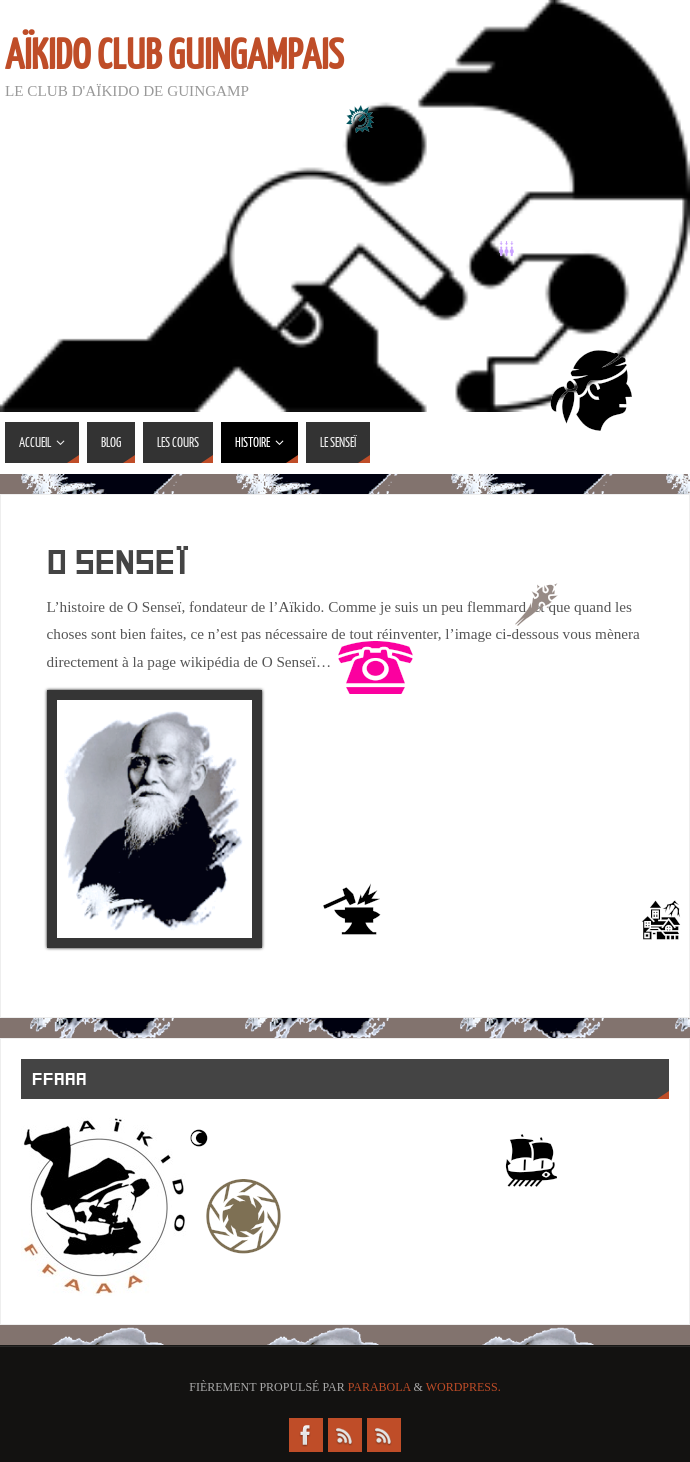 This screenshot has height=1462, width=690. Describe the element at coordinates (243, 1216) in the screenshot. I see `camera aperture or shutter control` at that location.